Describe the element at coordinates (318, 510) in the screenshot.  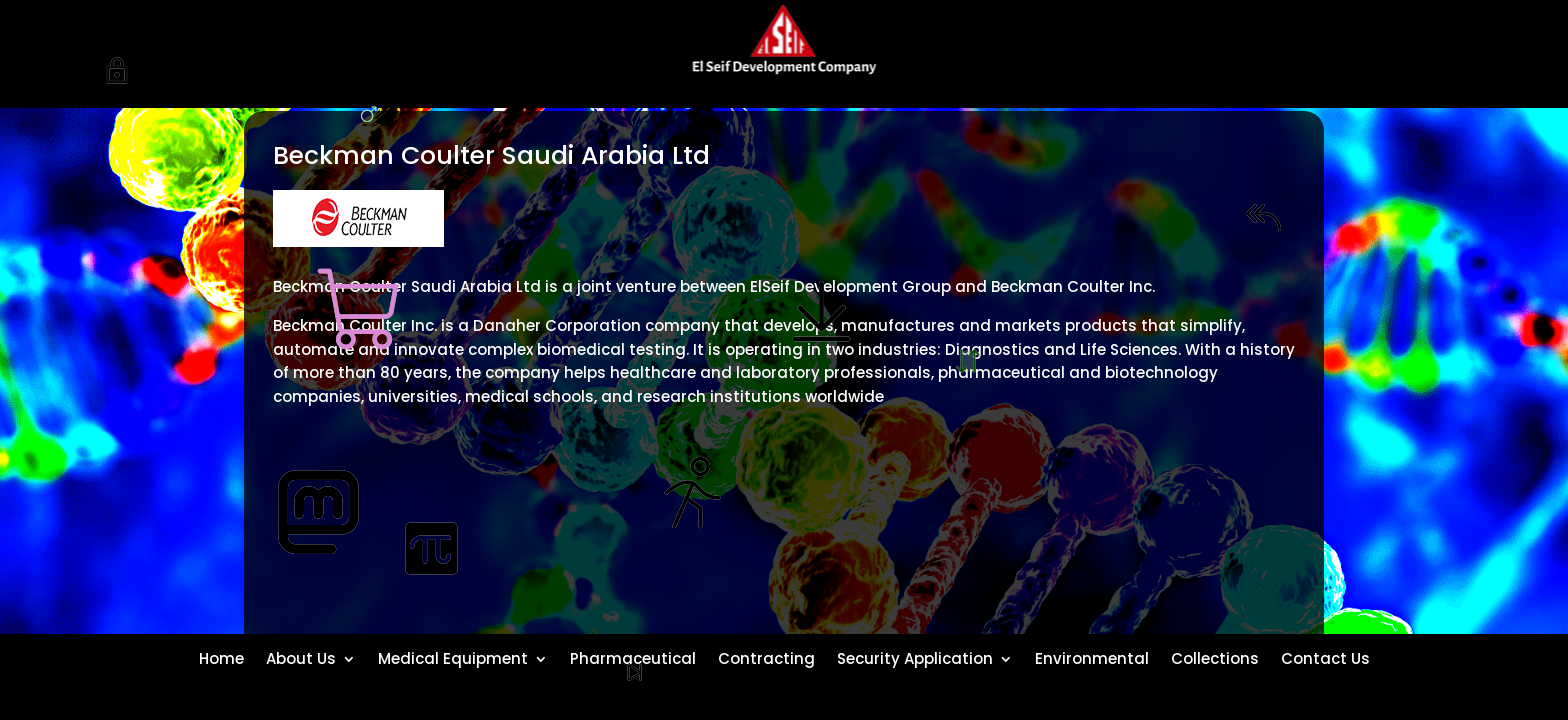
I see `open mastodon app` at that location.